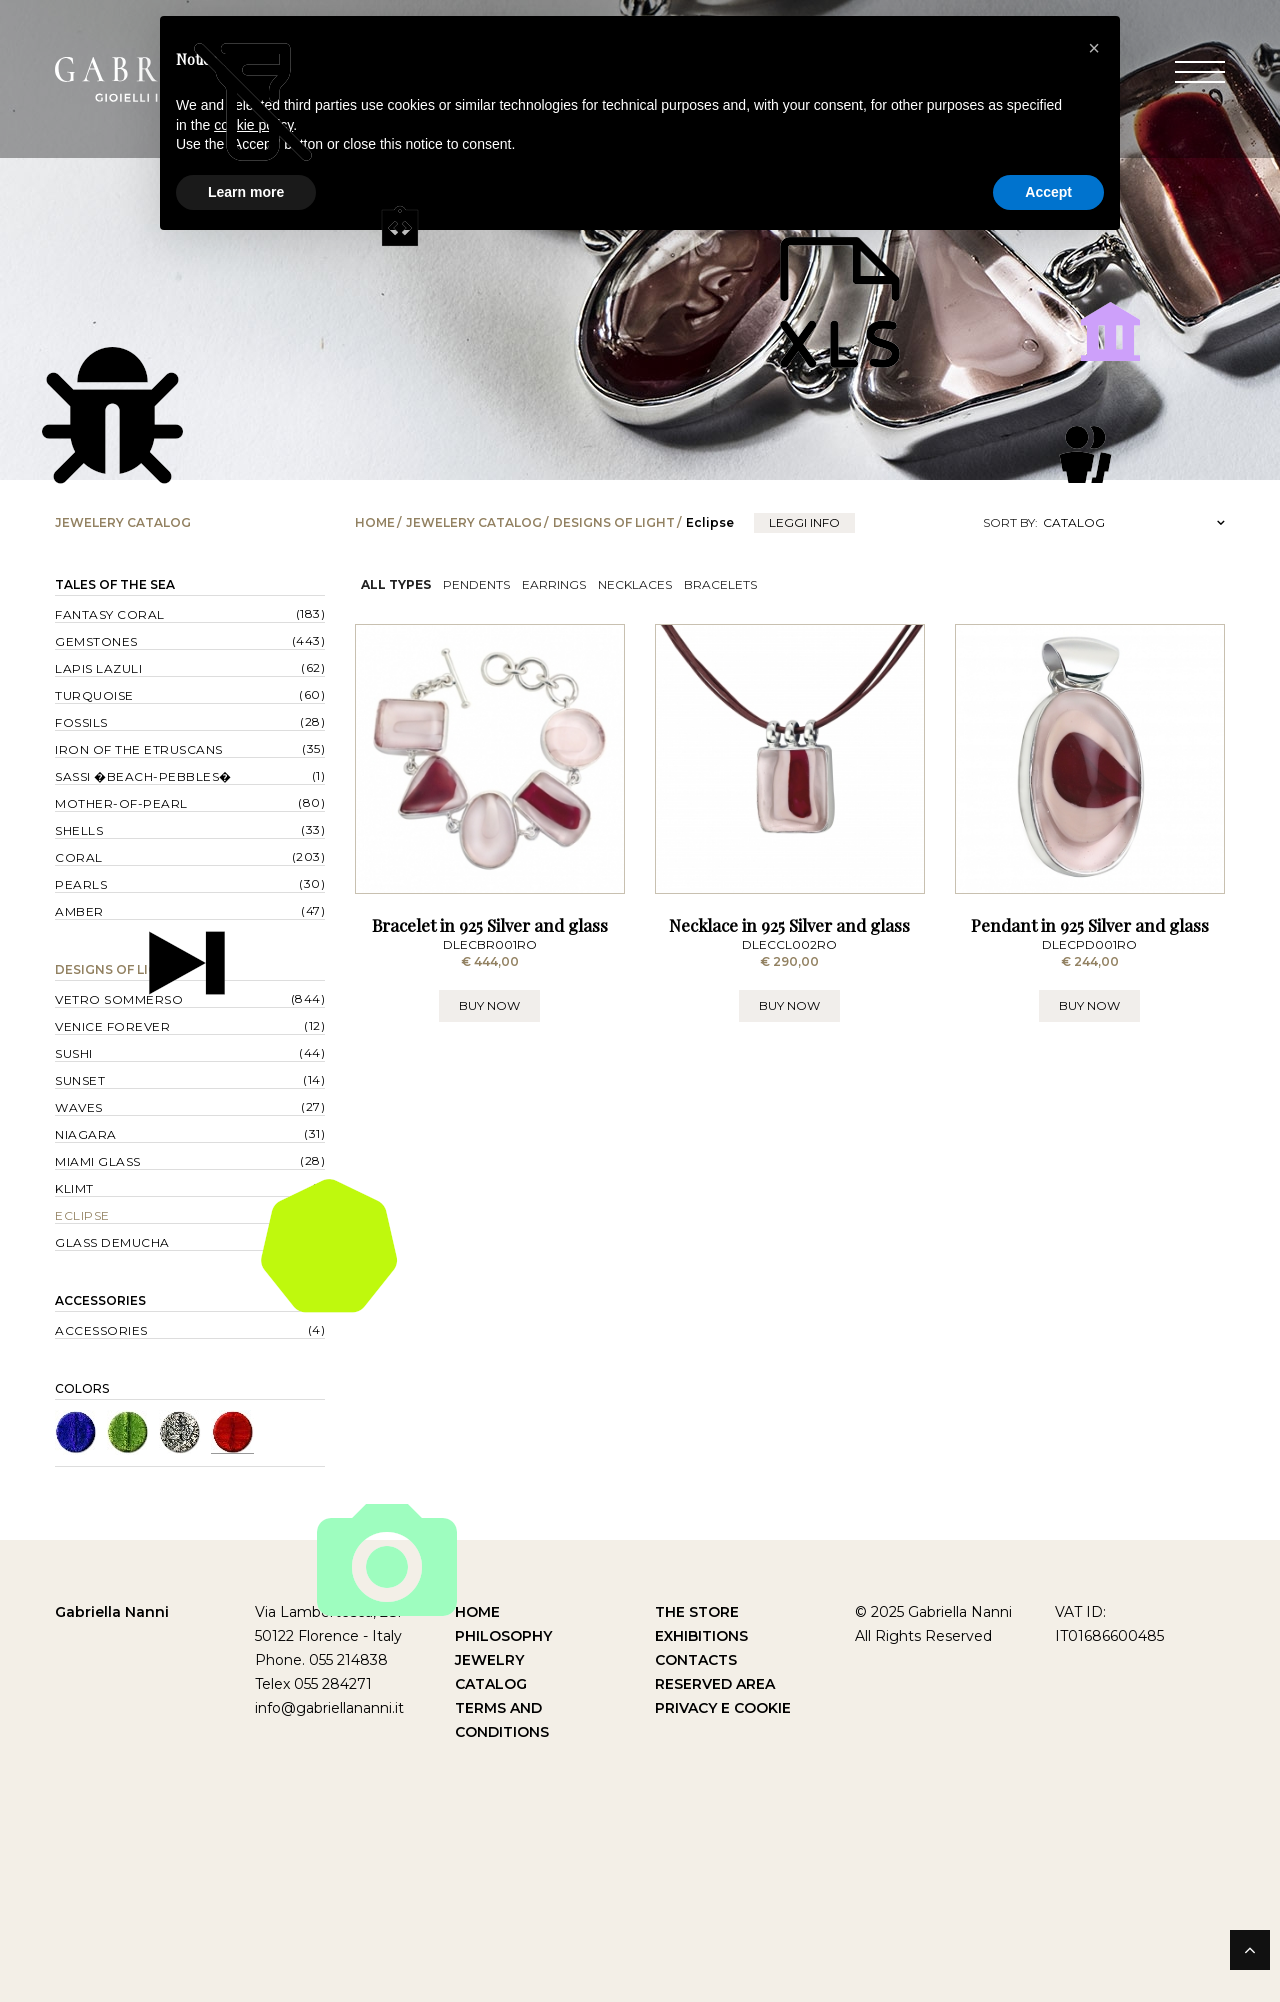 The image size is (1280, 2002). Describe the element at coordinates (1085, 454) in the screenshot. I see `view group members or team` at that location.